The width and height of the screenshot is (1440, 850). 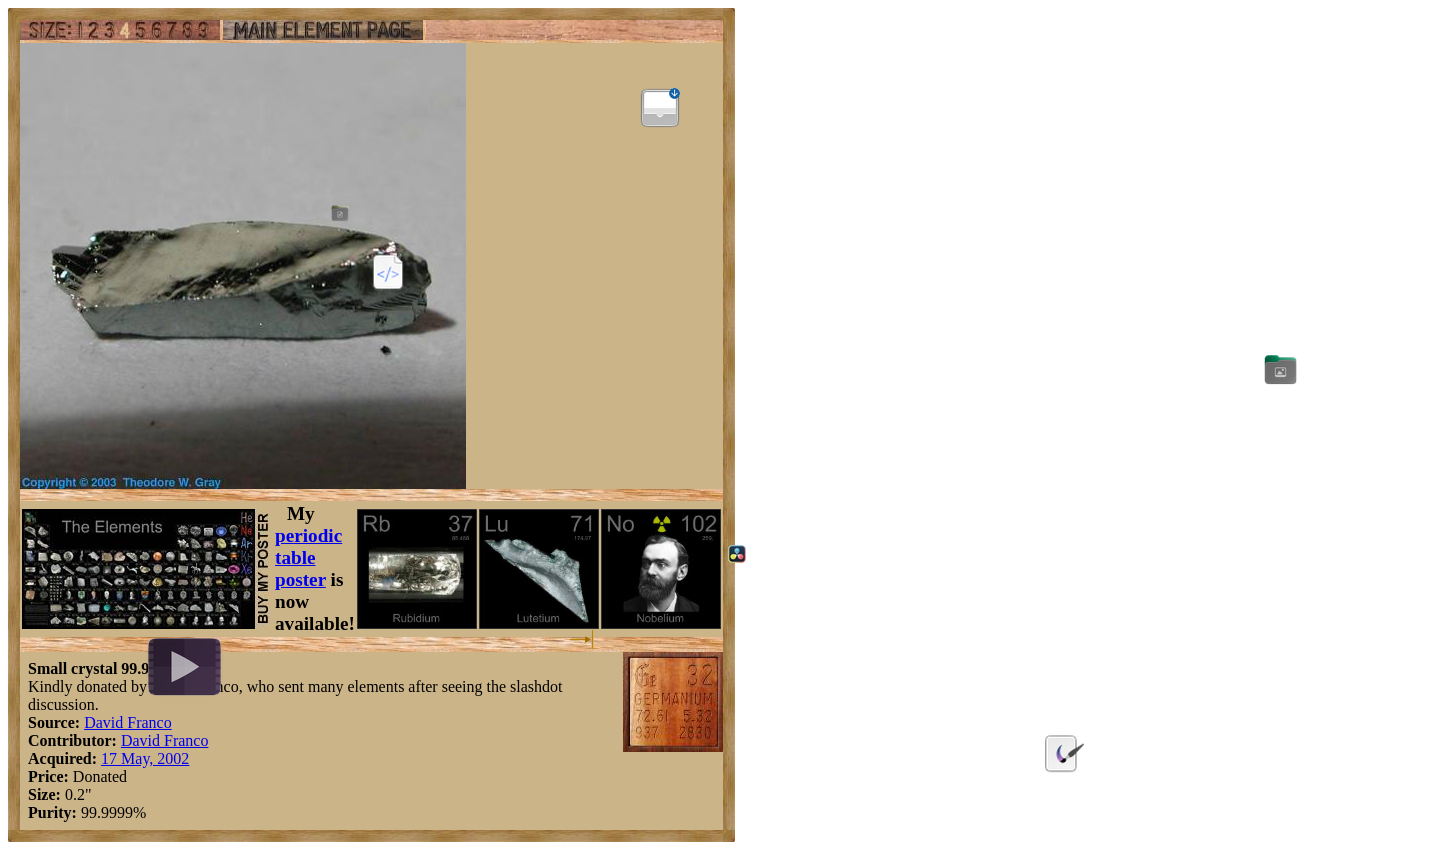 I want to click on skip to the last item in a list or queue, so click(x=581, y=639).